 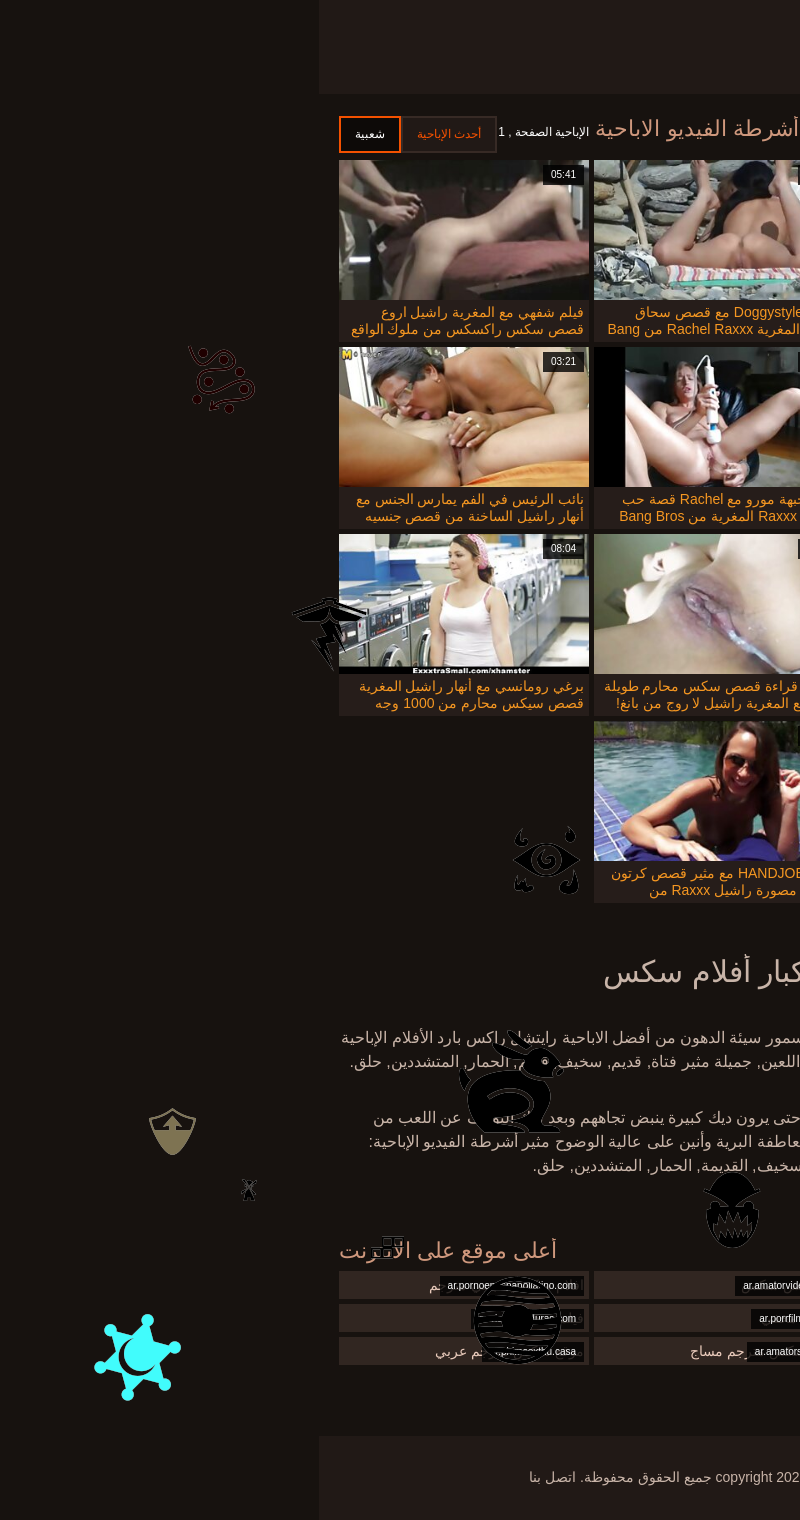 I want to click on access spell book or magic abilities, so click(x=329, y=633).